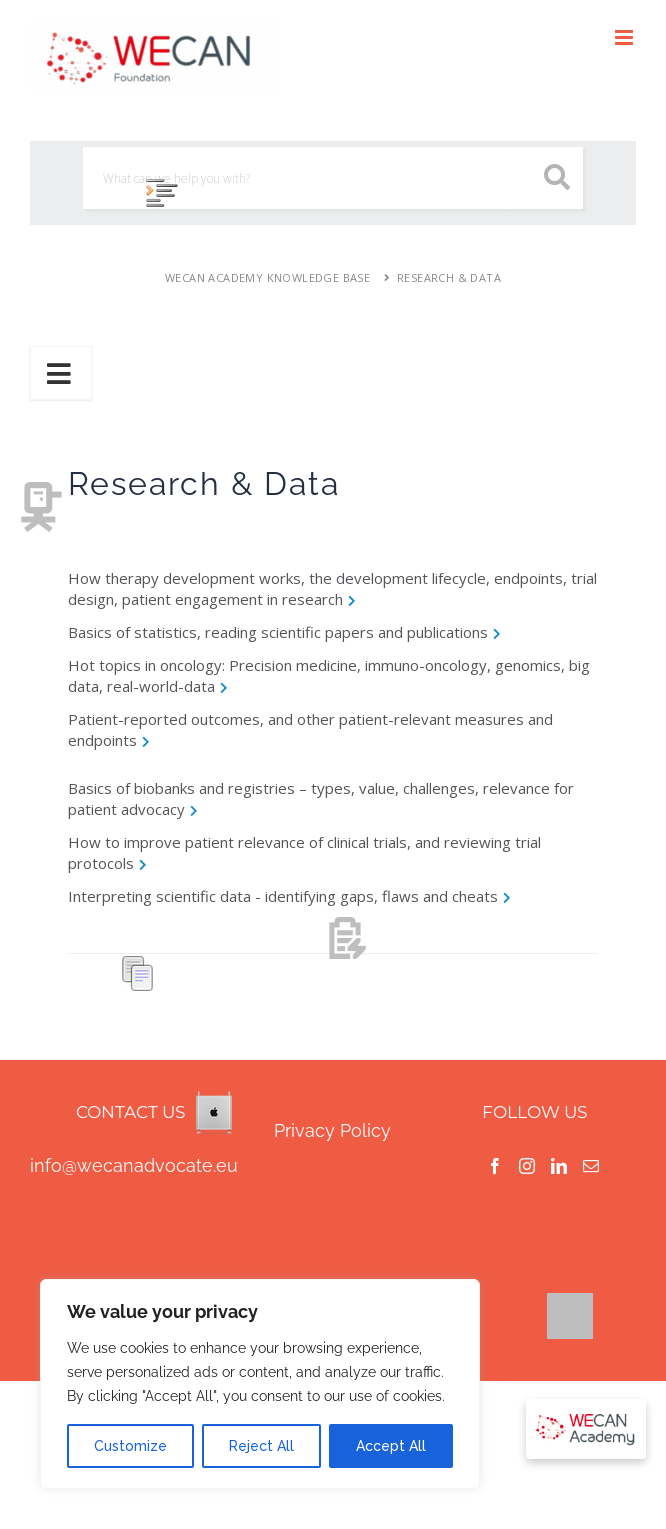 The image size is (666, 1529). What do you see at coordinates (214, 1113) in the screenshot?
I see `mac pro desktop computer` at bounding box center [214, 1113].